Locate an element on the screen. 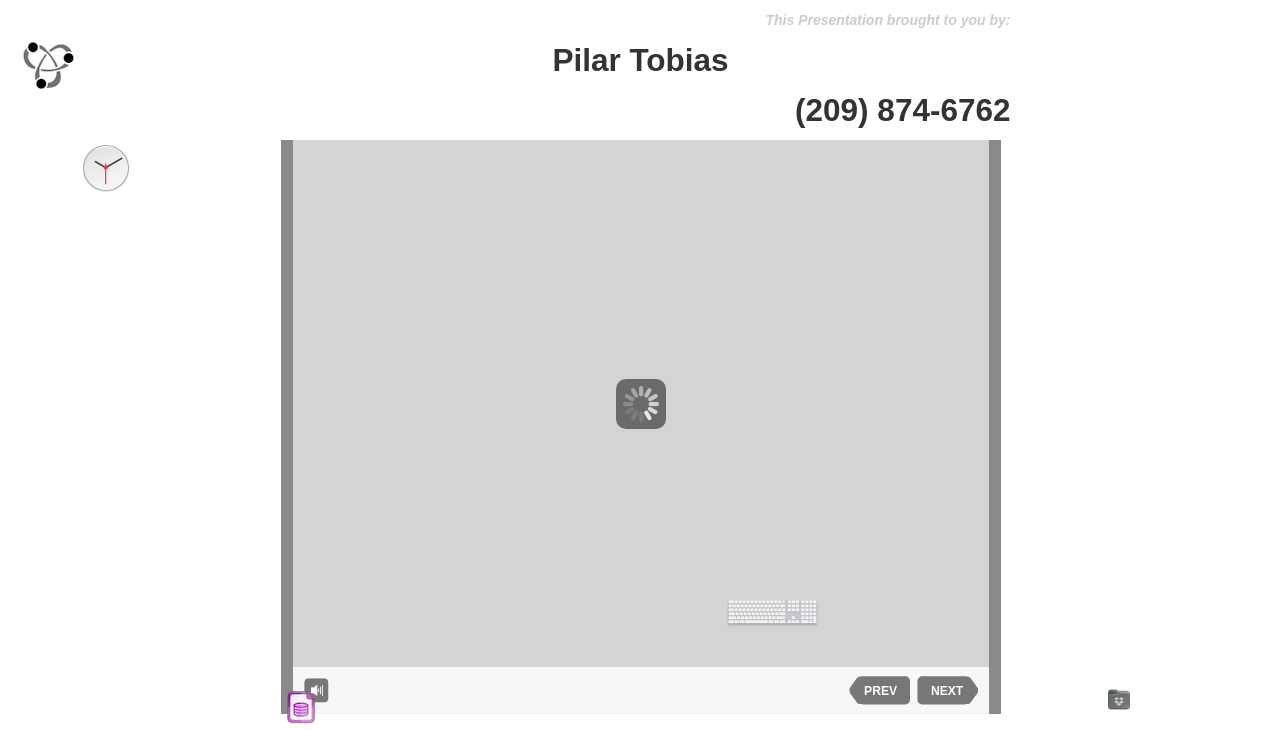  connect a wireless keyboard via bluetooth is located at coordinates (772, 611).